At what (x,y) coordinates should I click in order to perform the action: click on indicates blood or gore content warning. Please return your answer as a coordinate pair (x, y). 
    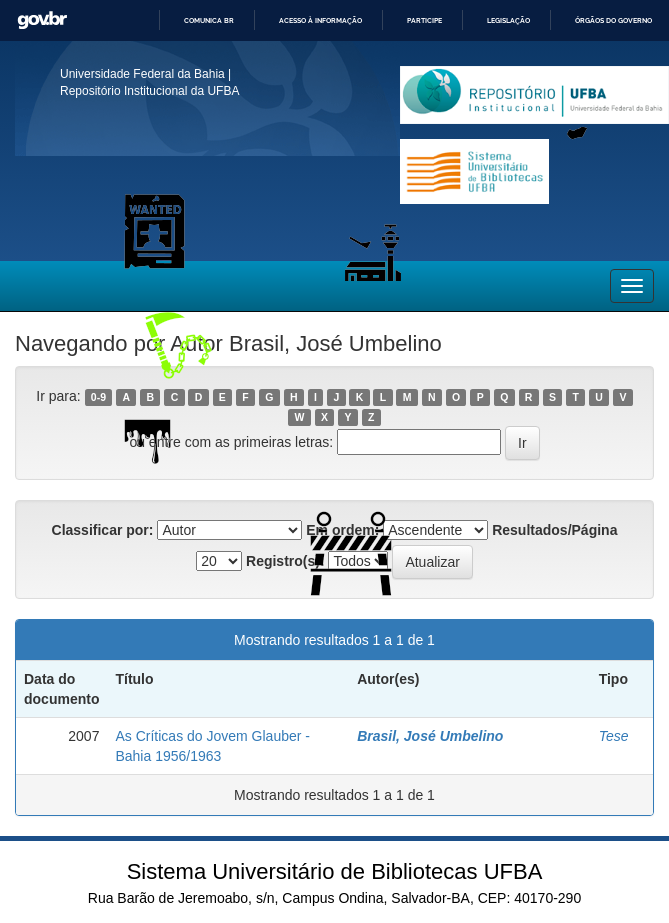
    Looking at the image, I should click on (147, 442).